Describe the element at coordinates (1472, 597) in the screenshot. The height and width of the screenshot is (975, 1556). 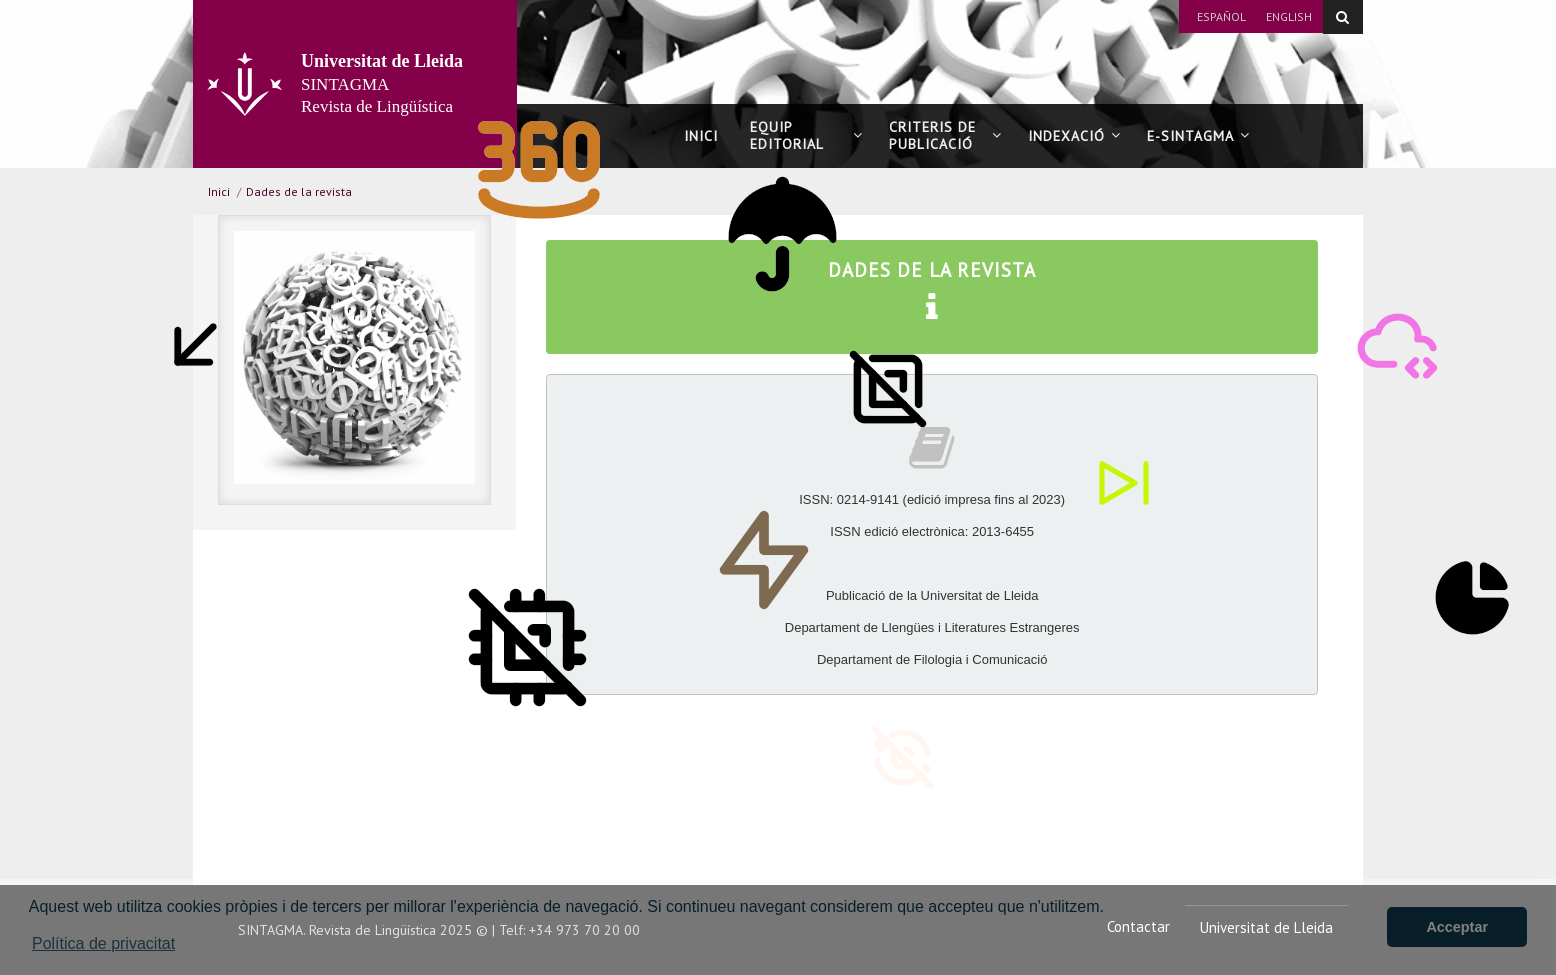
I see `view analytics or statistics` at that location.